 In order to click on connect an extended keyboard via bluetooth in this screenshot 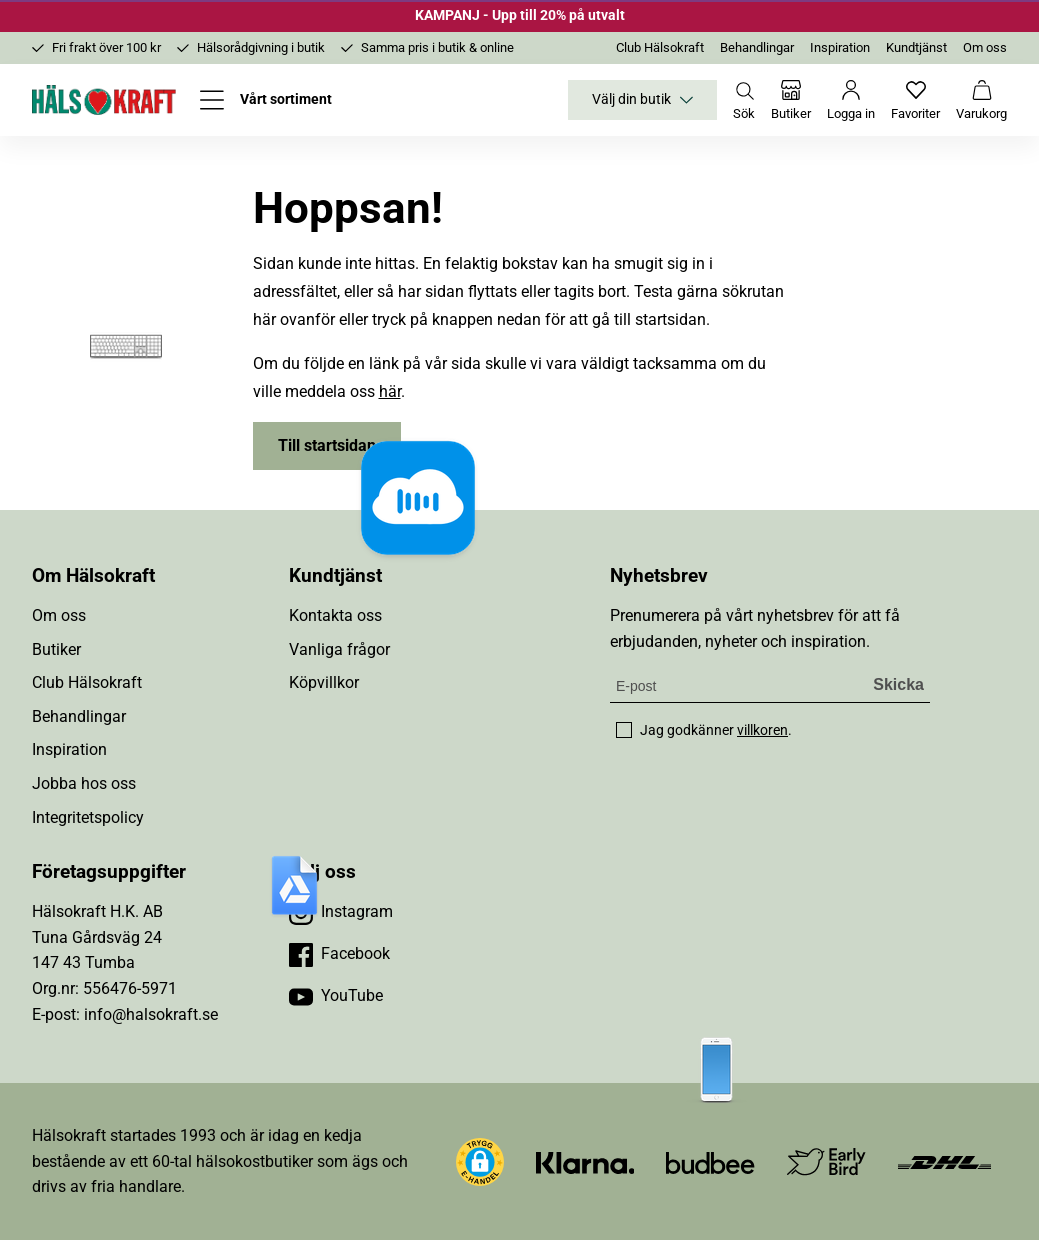, I will do `click(126, 346)`.